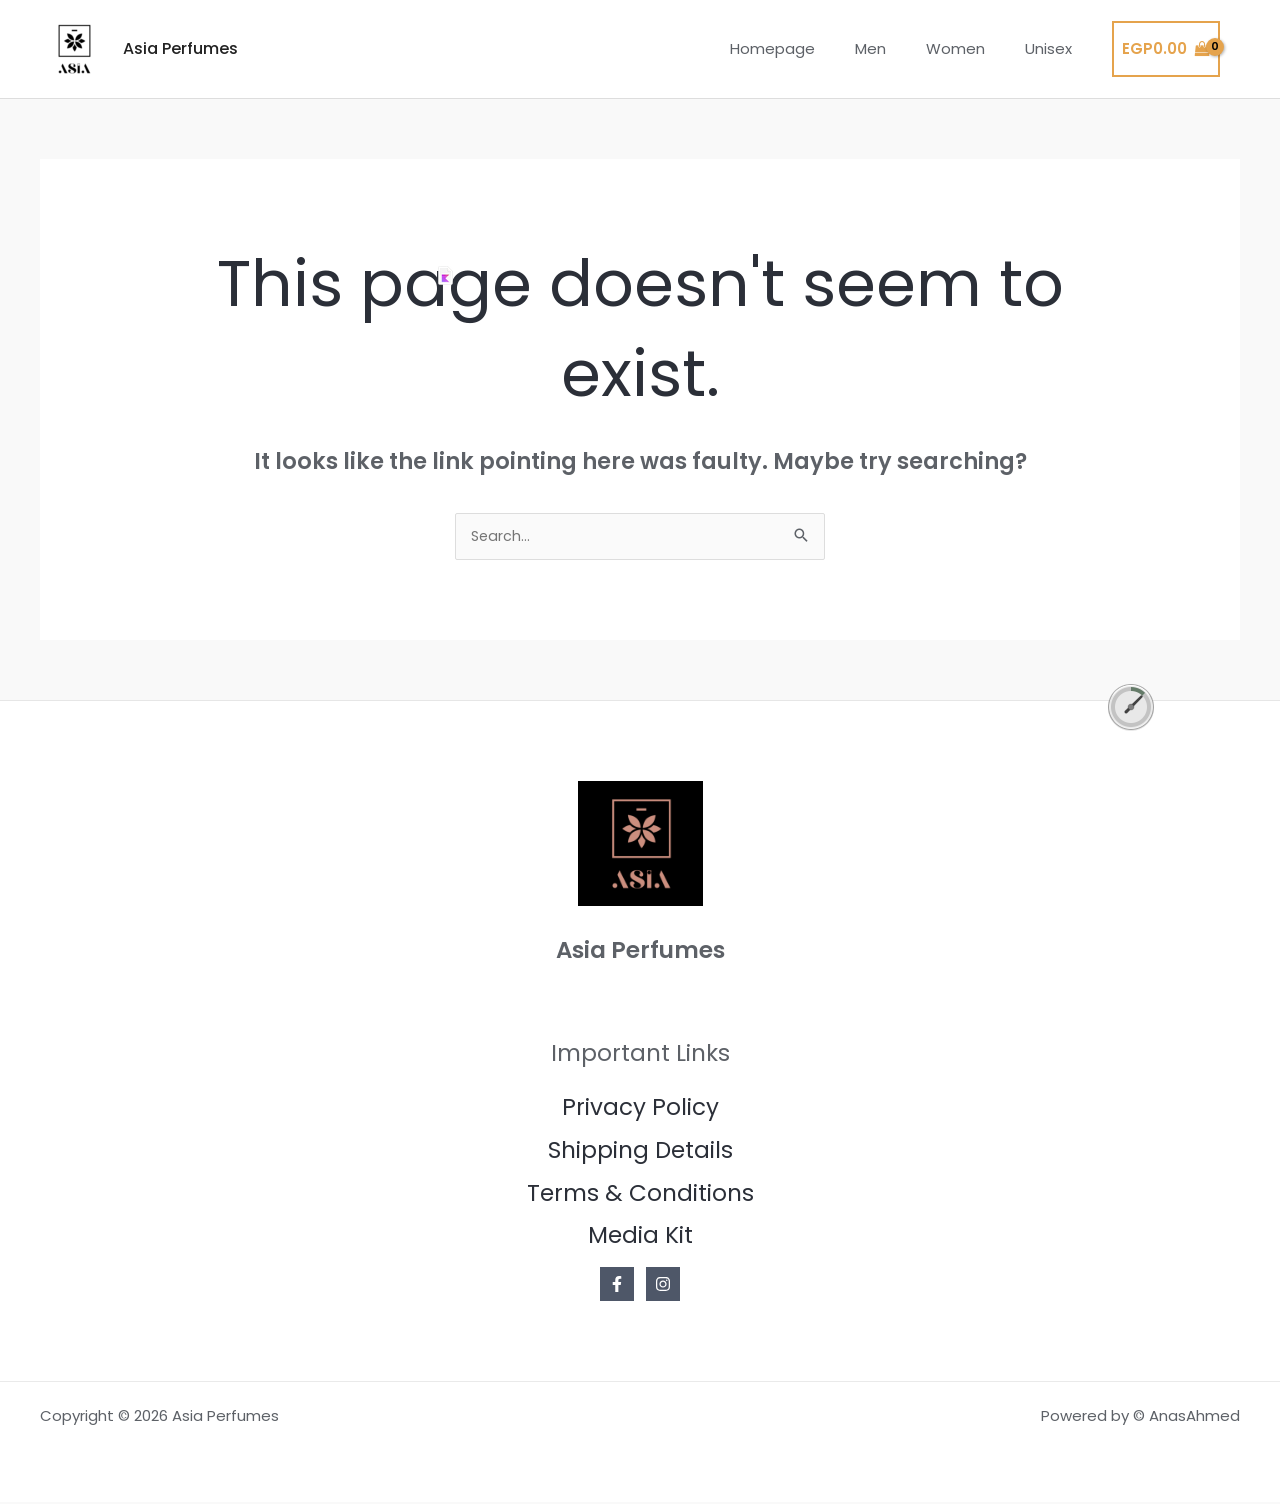 This screenshot has height=1504, width=1280. Describe the element at coordinates (1131, 707) in the screenshot. I see `open sysprof system profiler` at that location.